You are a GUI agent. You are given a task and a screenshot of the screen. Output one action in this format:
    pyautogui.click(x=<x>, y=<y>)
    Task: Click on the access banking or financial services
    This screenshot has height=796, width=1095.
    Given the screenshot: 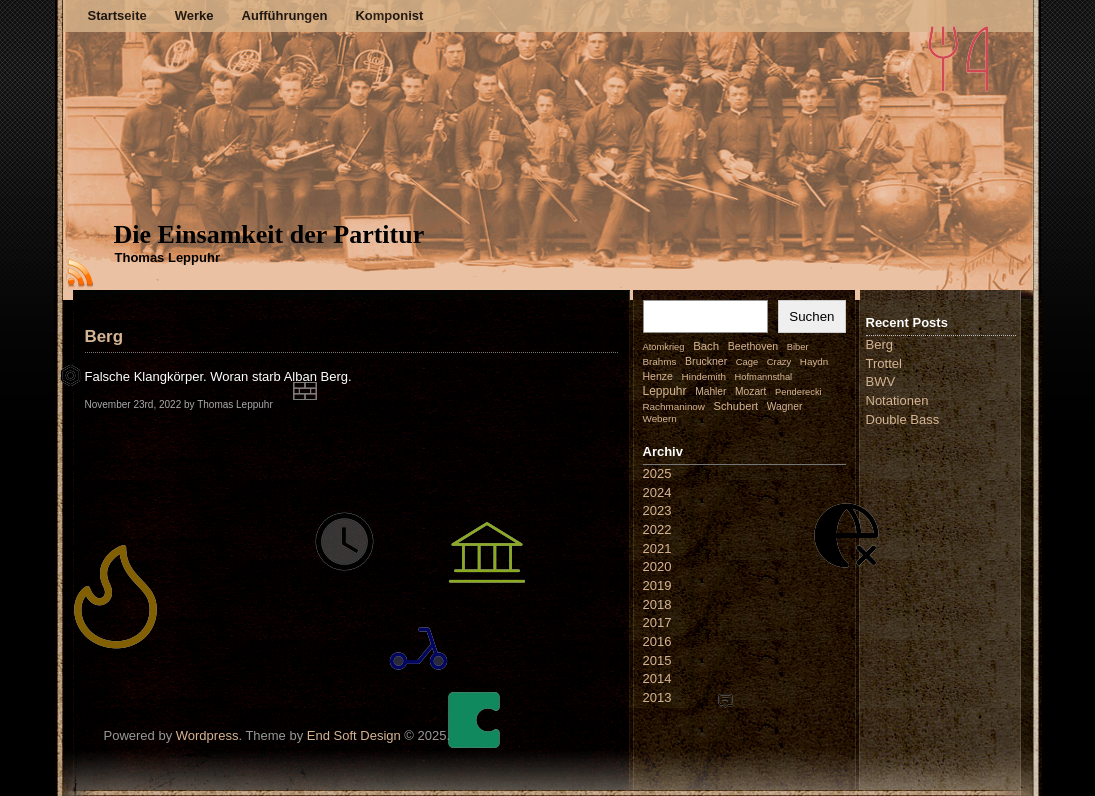 What is the action you would take?
    pyautogui.click(x=487, y=555)
    